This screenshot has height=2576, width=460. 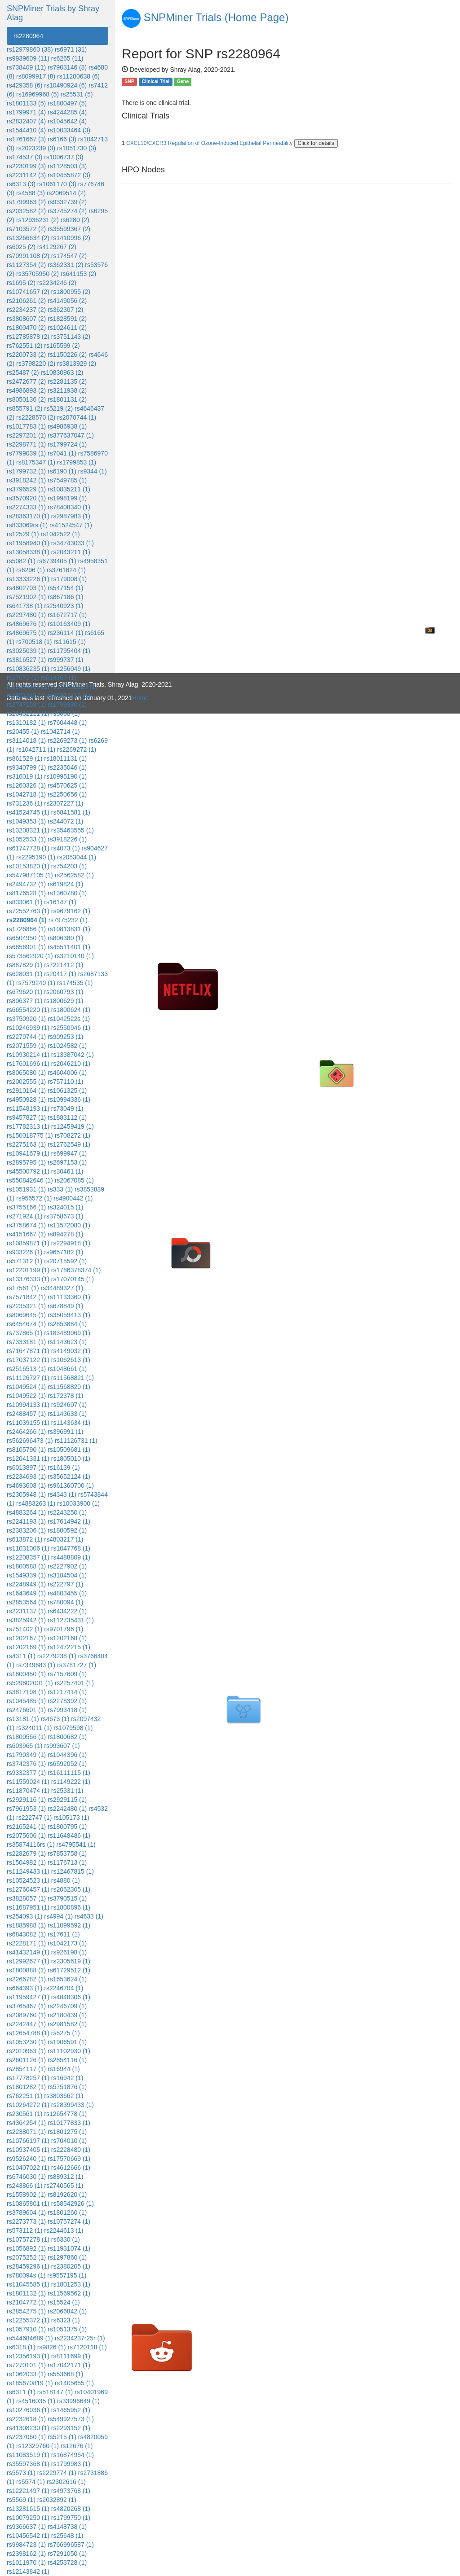 I want to click on open melonDS emulator files folder, so click(x=336, y=1074).